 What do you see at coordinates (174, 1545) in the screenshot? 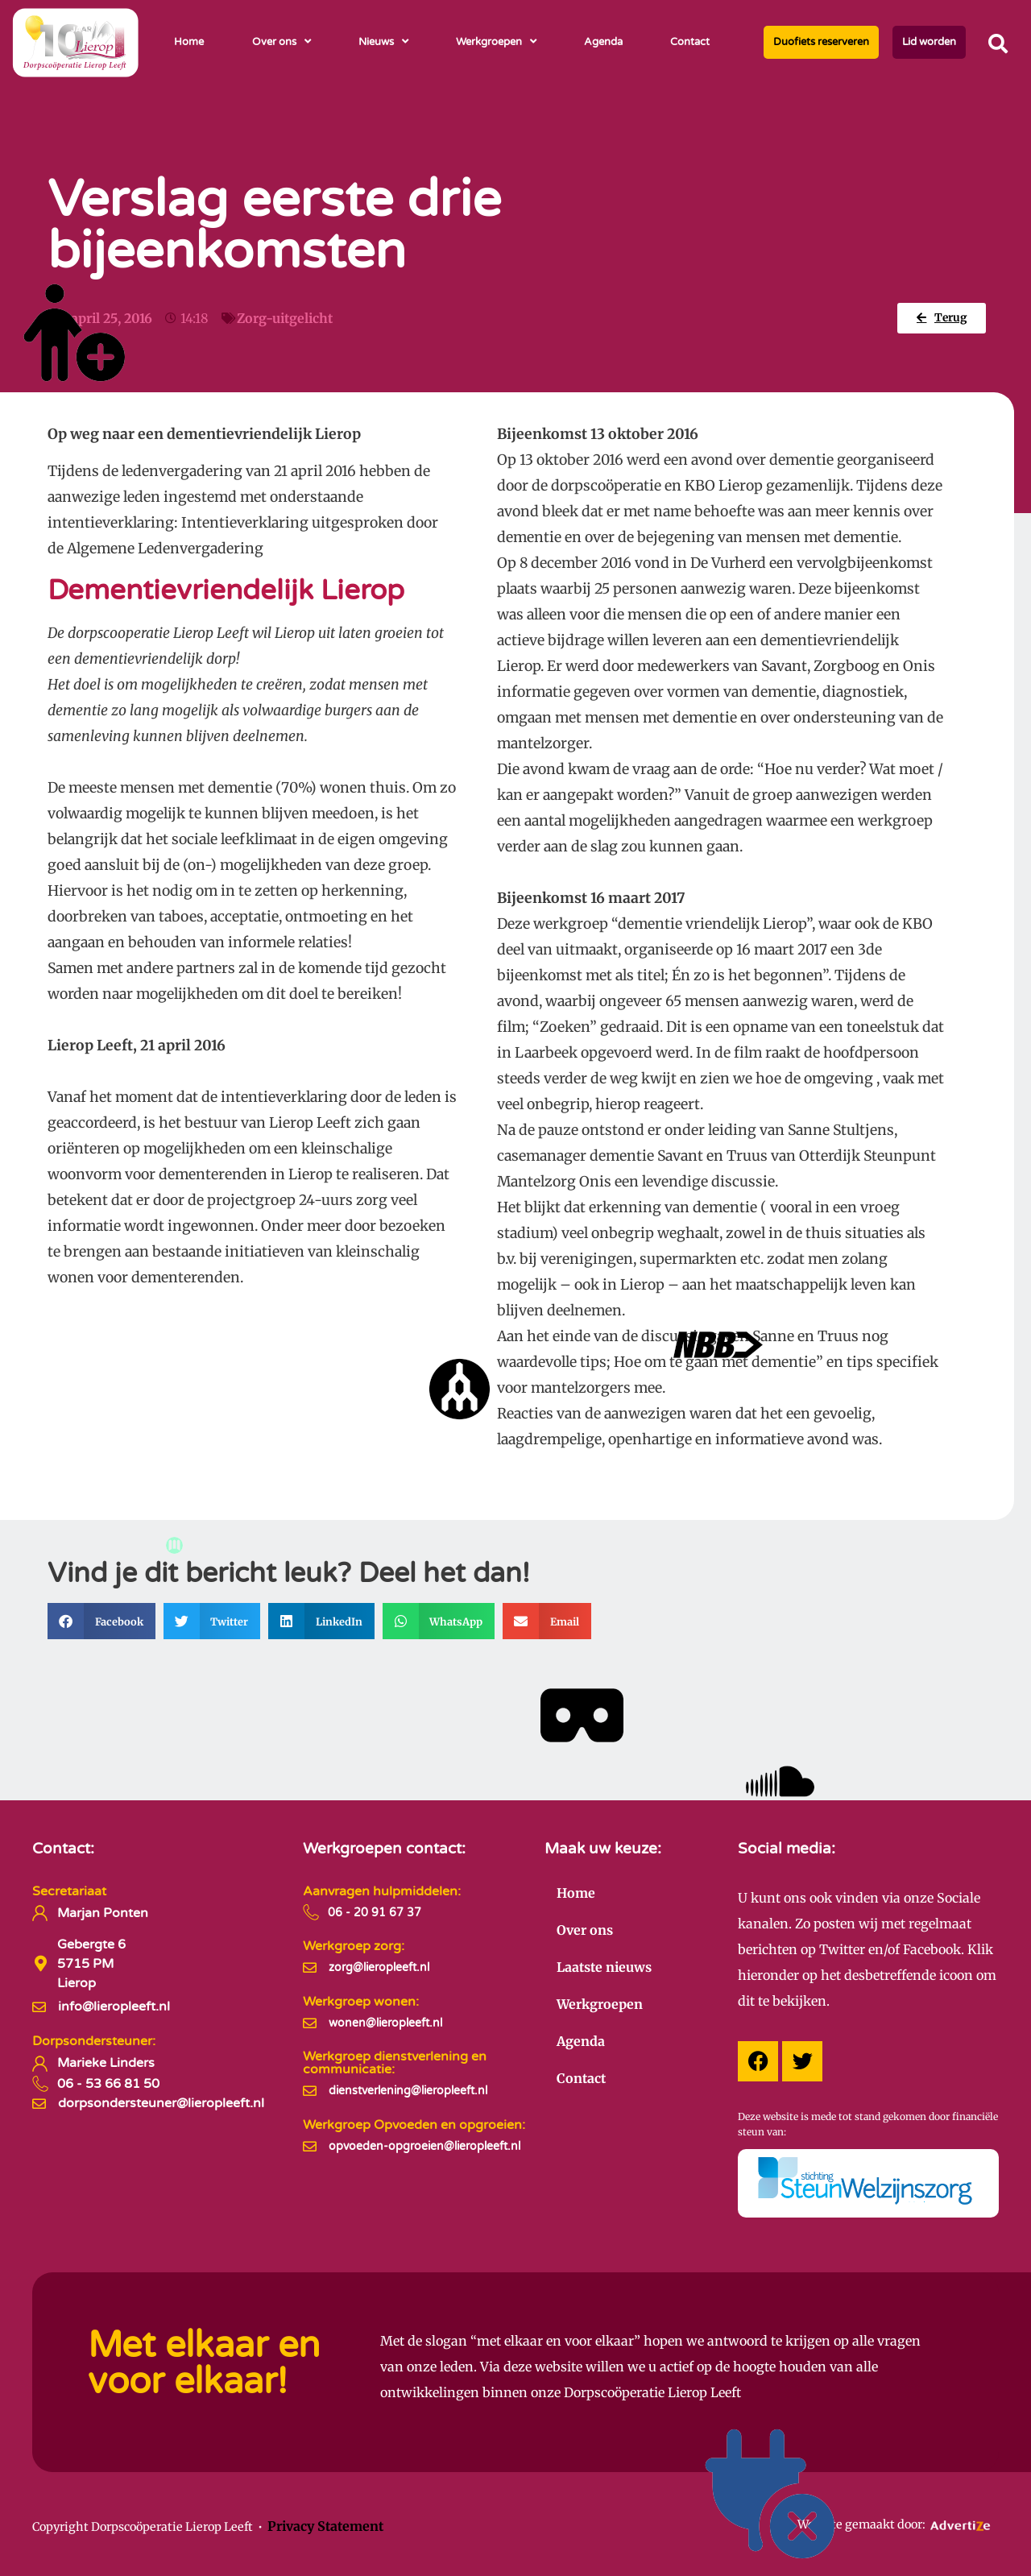
I see `mizuni brand logo` at bounding box center [174, 1545].